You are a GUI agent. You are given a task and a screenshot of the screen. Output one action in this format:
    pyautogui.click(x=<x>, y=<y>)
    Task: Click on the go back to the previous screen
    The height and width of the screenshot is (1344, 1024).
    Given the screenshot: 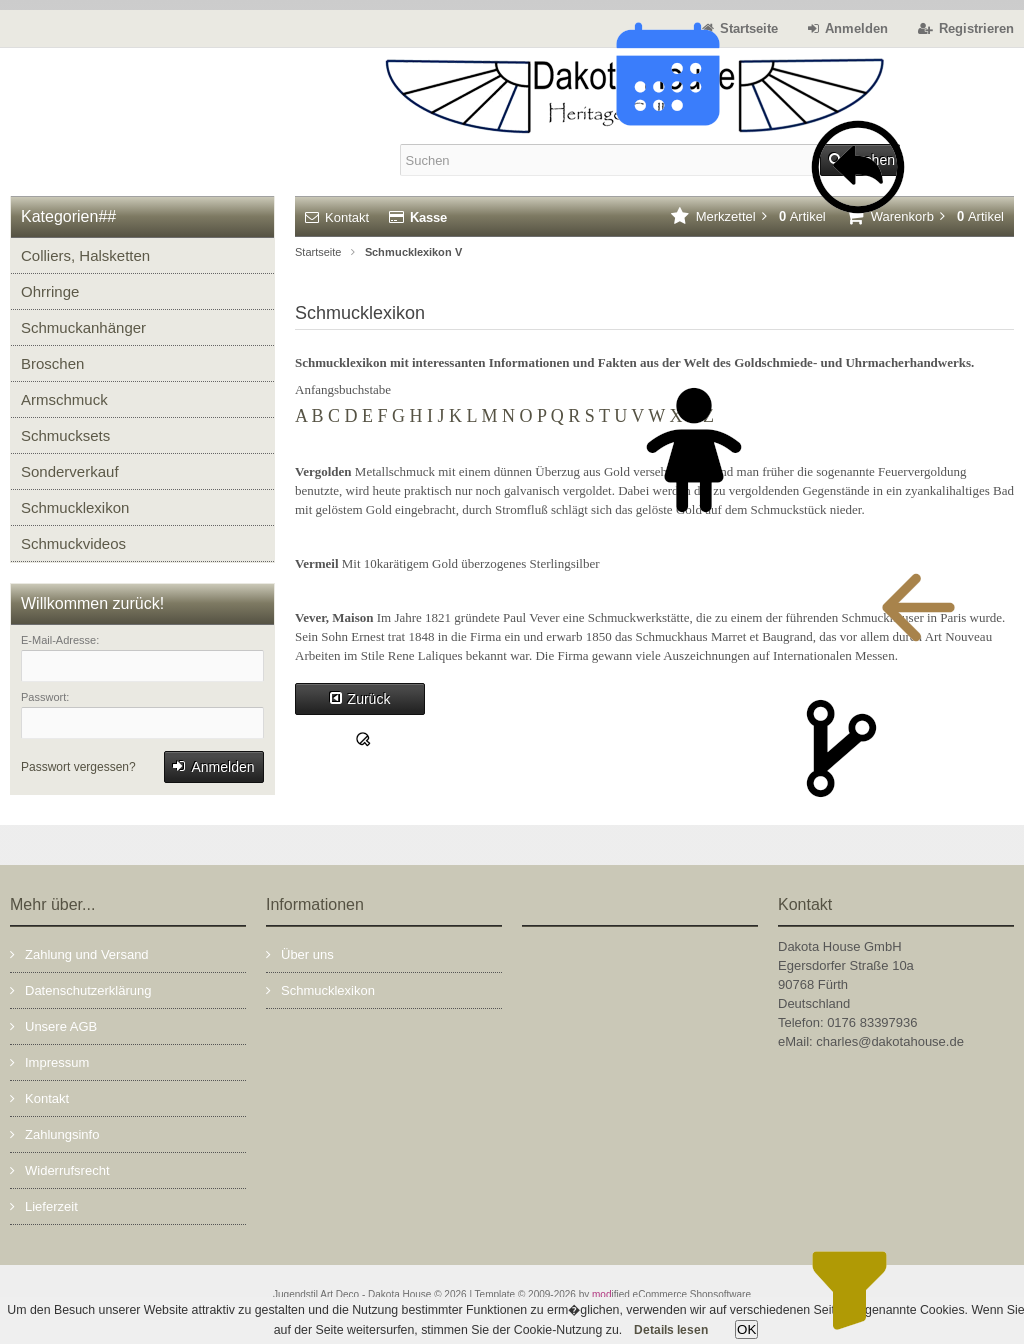 What is the action you would take?
    pyautogui.click(x=918, y=607)
    